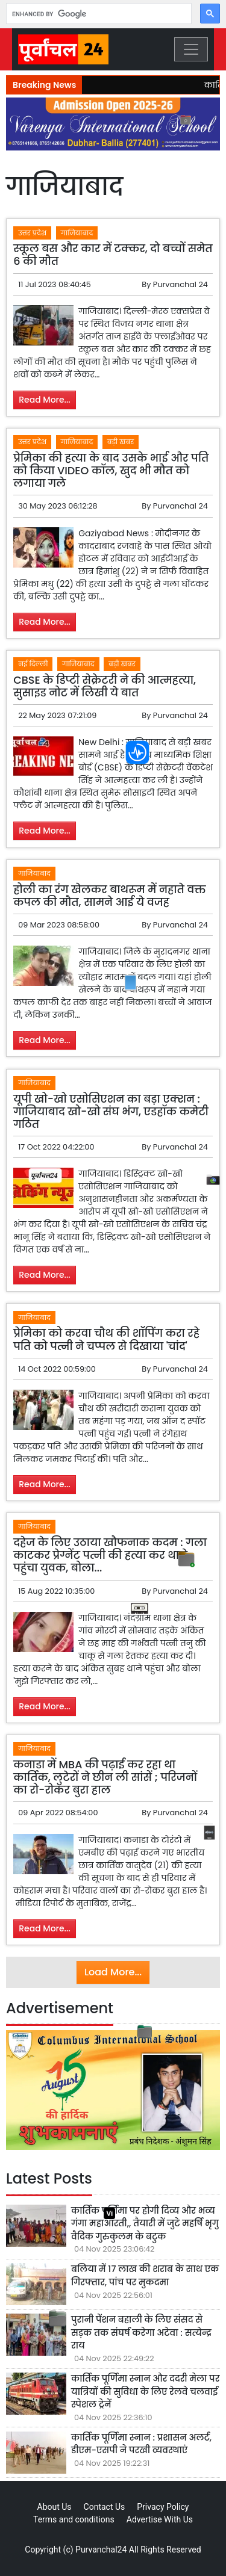 The height and width of the screenshot is (2576, 226). What do you see at coordinates (139, 1608) in the screenshot?
I see `indicates terminal session recording is active` at bounding box center [139, 1608].